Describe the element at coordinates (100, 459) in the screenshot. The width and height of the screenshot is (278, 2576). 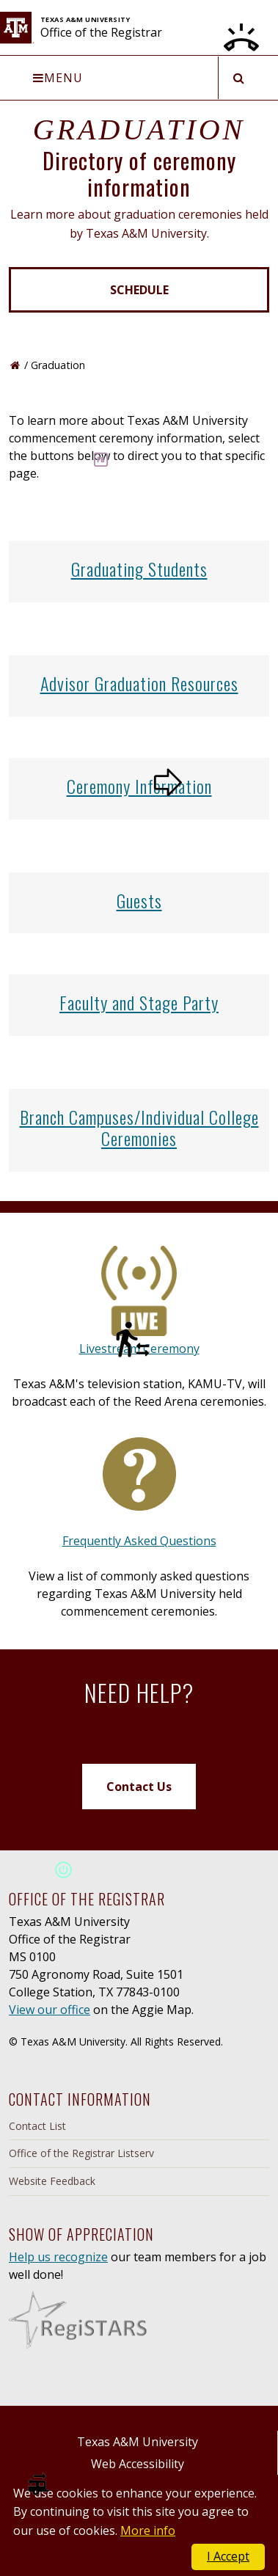
I see `press F6 keyboard shortcut` at that location.